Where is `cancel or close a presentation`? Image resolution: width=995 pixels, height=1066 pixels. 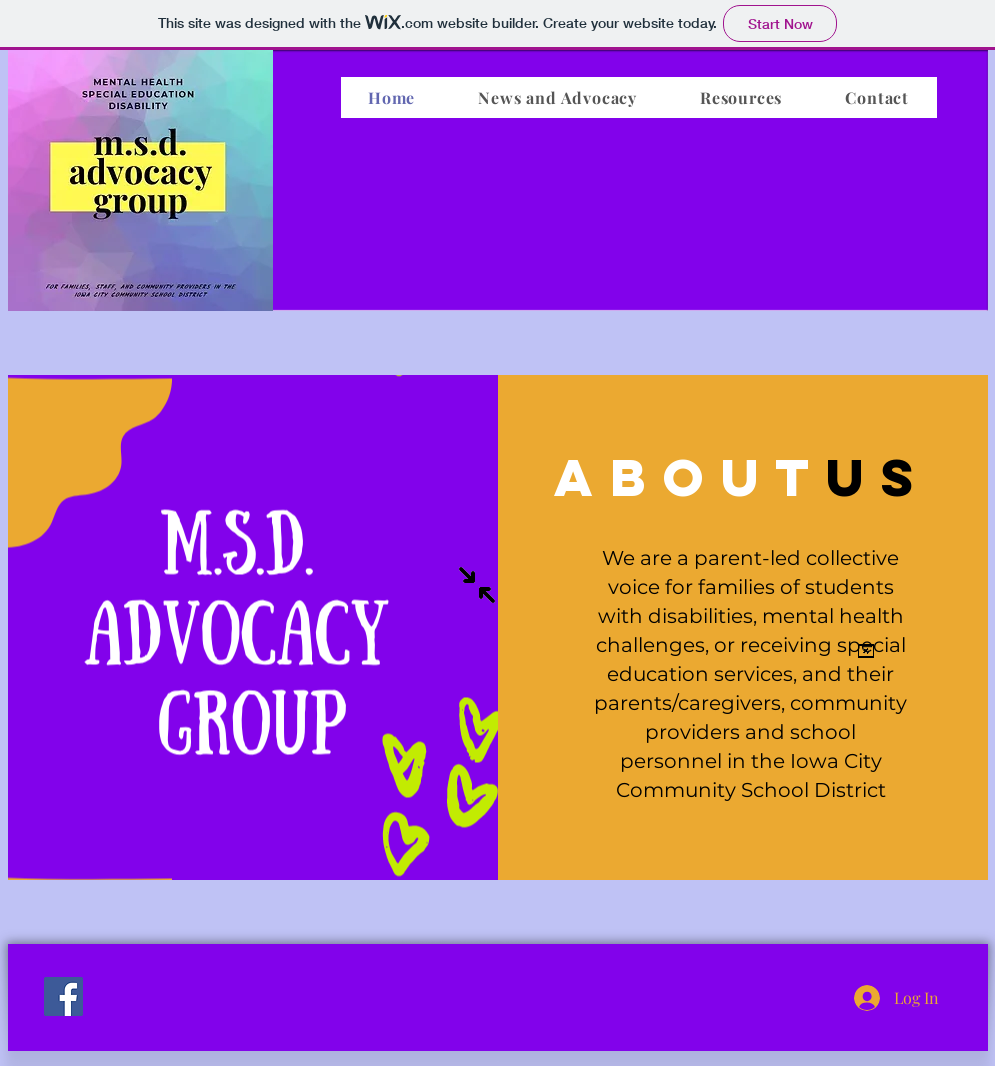
cancel or close a presentation is located at coordinates (866, 651).